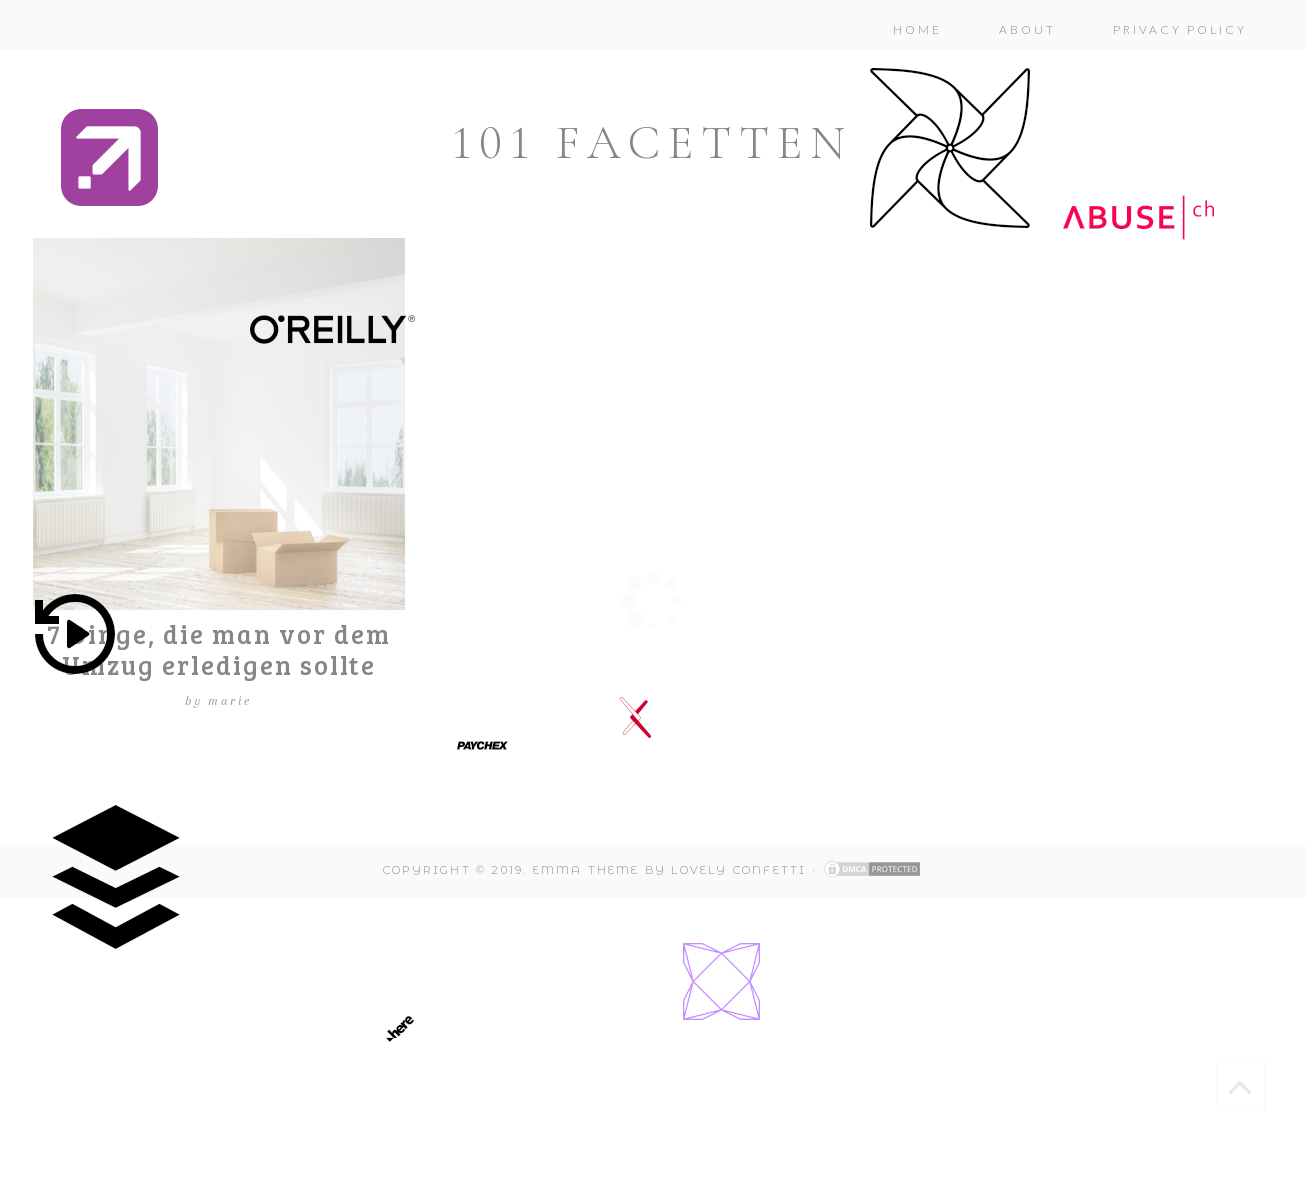  What do you see at coordinates (400, 1029) in the screenshot?
I see `open HERE maps application` at bounding box center [400, 1029].